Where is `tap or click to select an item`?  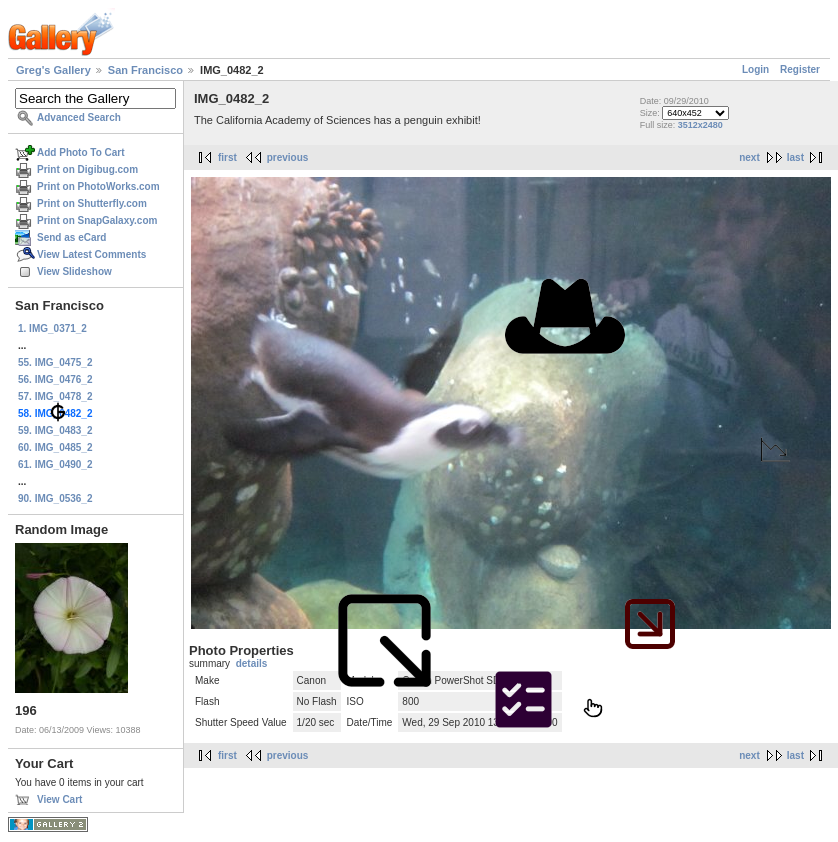 tap or click to select an item is located at coordinates (593, 708).